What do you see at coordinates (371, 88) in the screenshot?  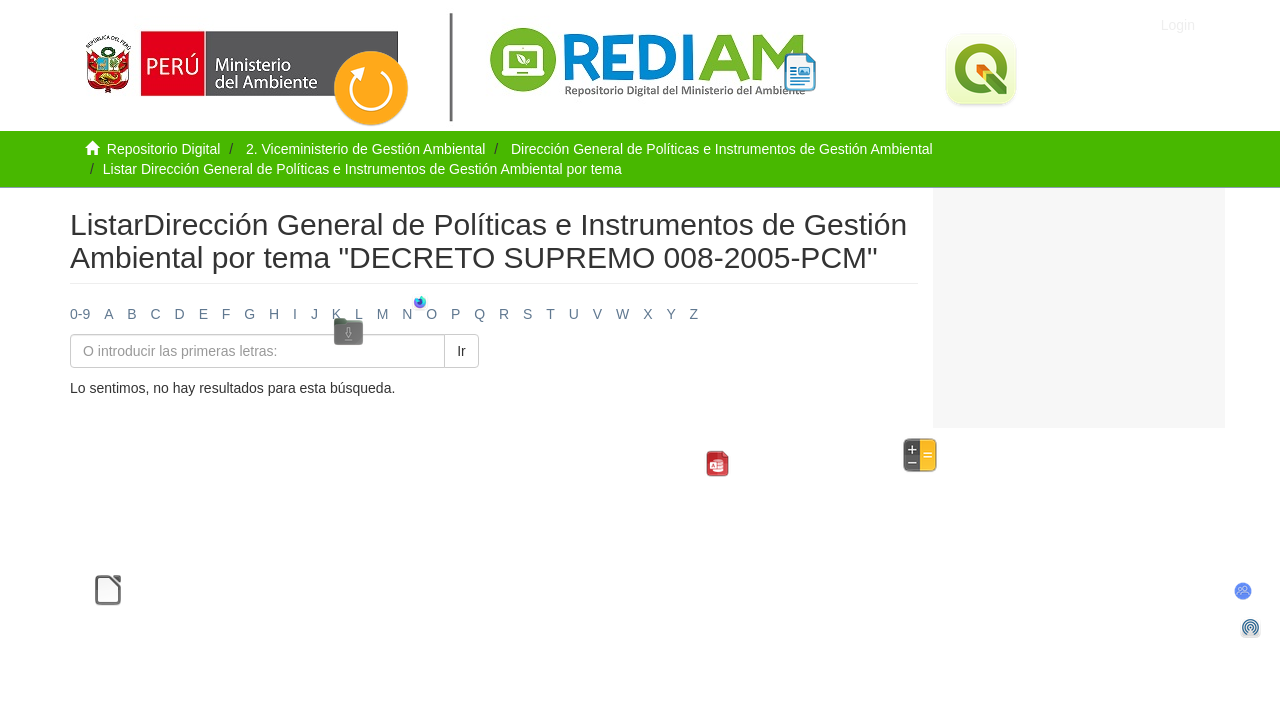 I see `reboot or restart the system` at bounding box center [371, 88].